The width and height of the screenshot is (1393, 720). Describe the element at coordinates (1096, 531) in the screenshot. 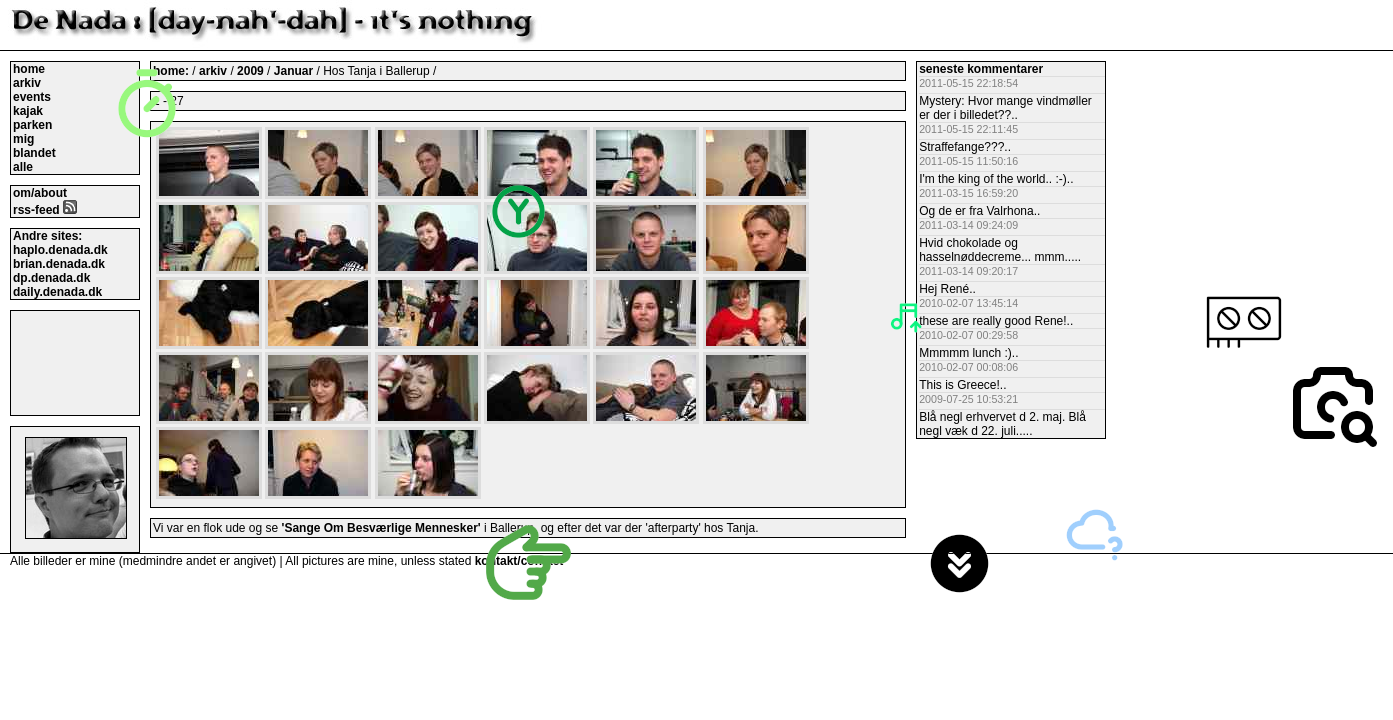

I see `cloud storage help or support` at that location.